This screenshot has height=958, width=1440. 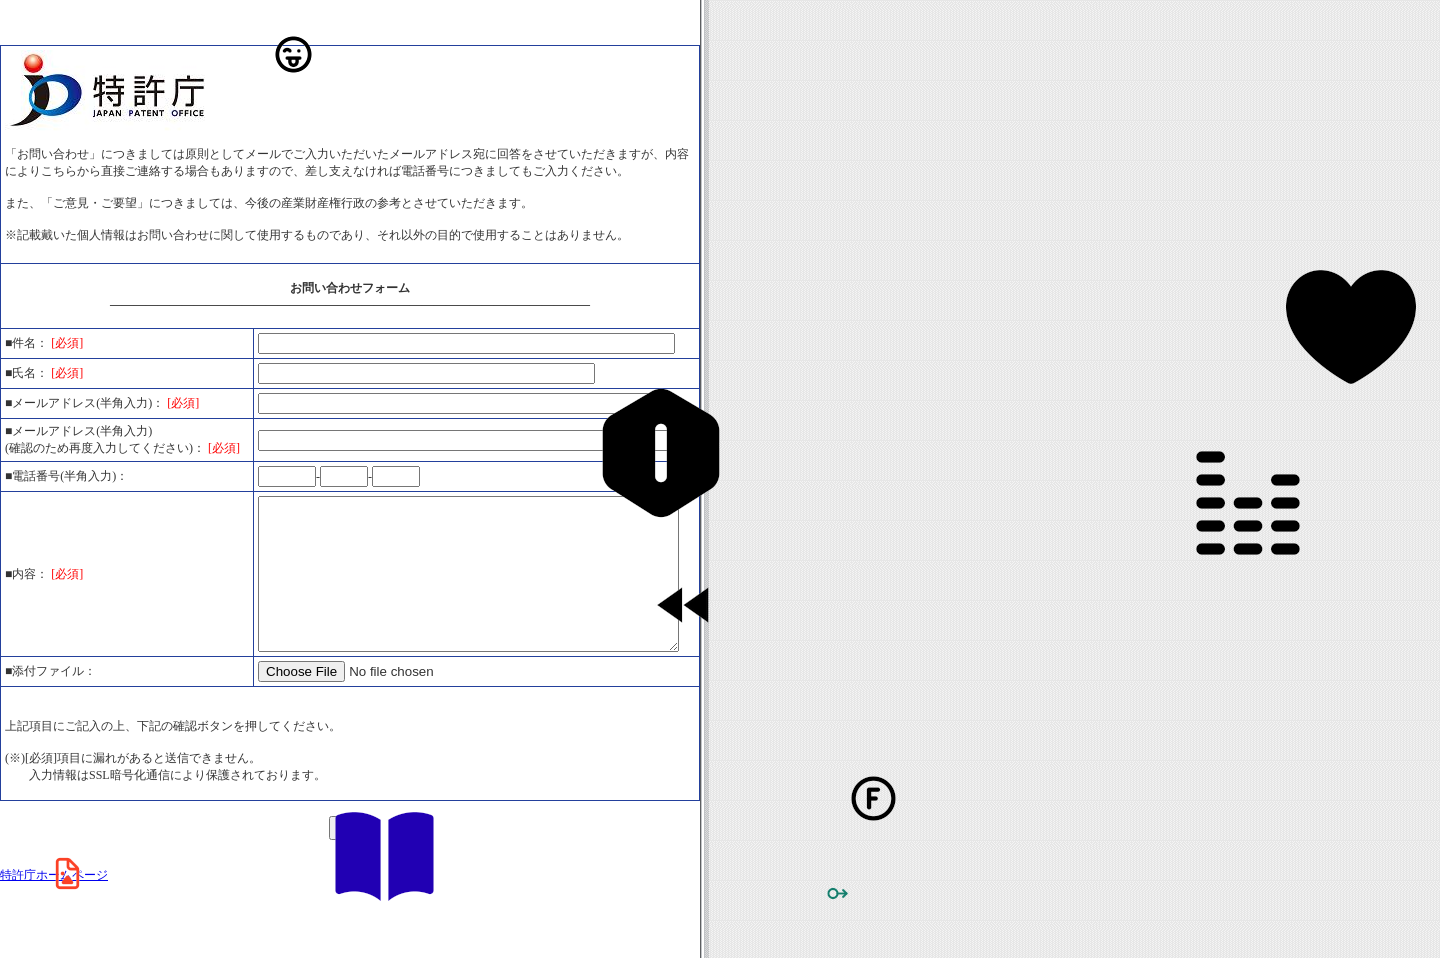 What do you see at coordinates (837, 893) in the screenshot?
I see `swipe right to continue or proceed` at bounding box center [837, 893].